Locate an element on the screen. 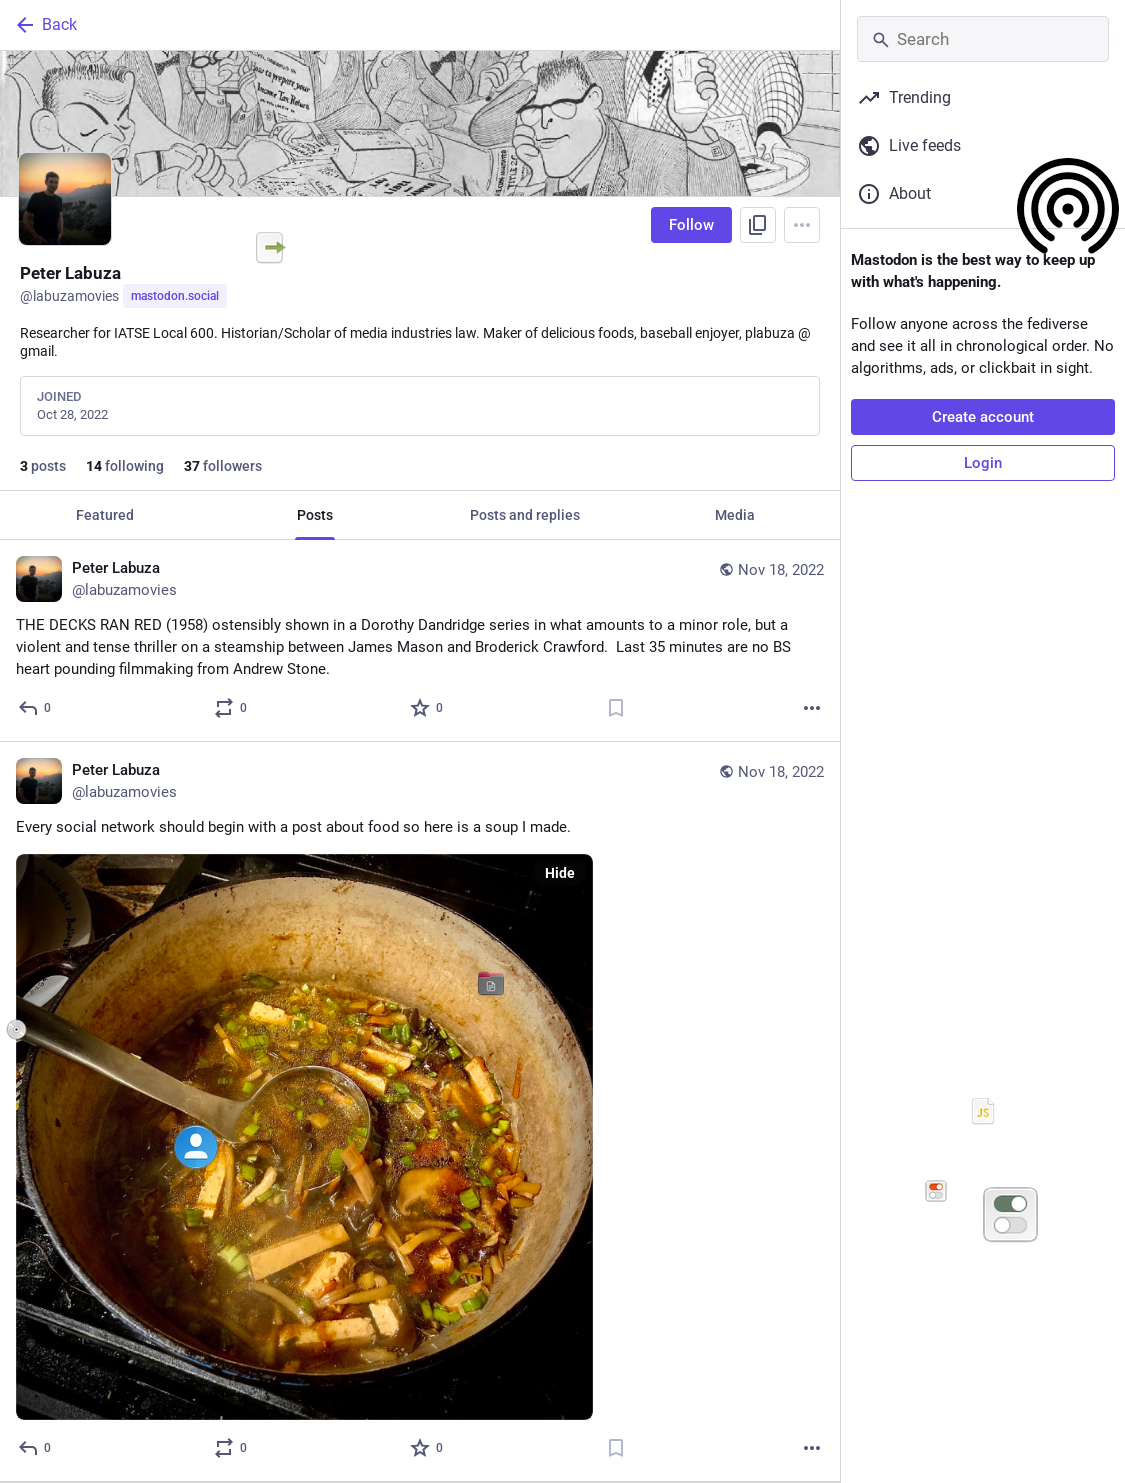  export document to another location is located at coordinates (269, 247).